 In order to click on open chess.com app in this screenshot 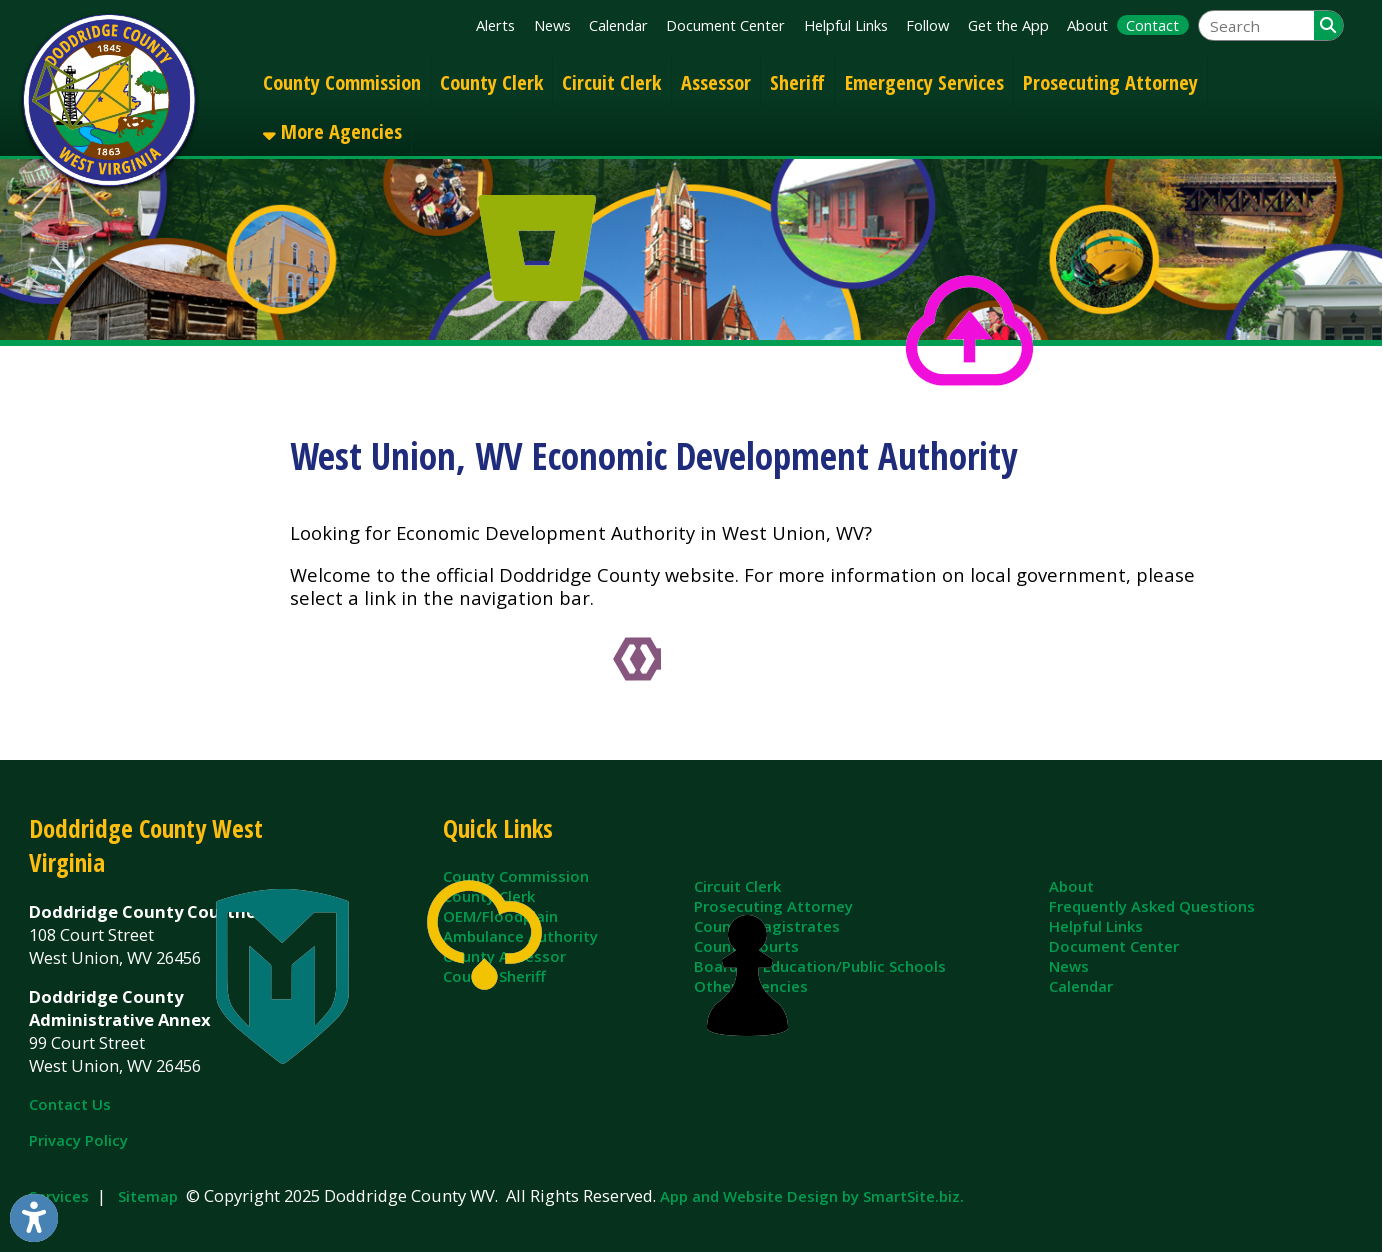, I will do `click(747, 975)`.